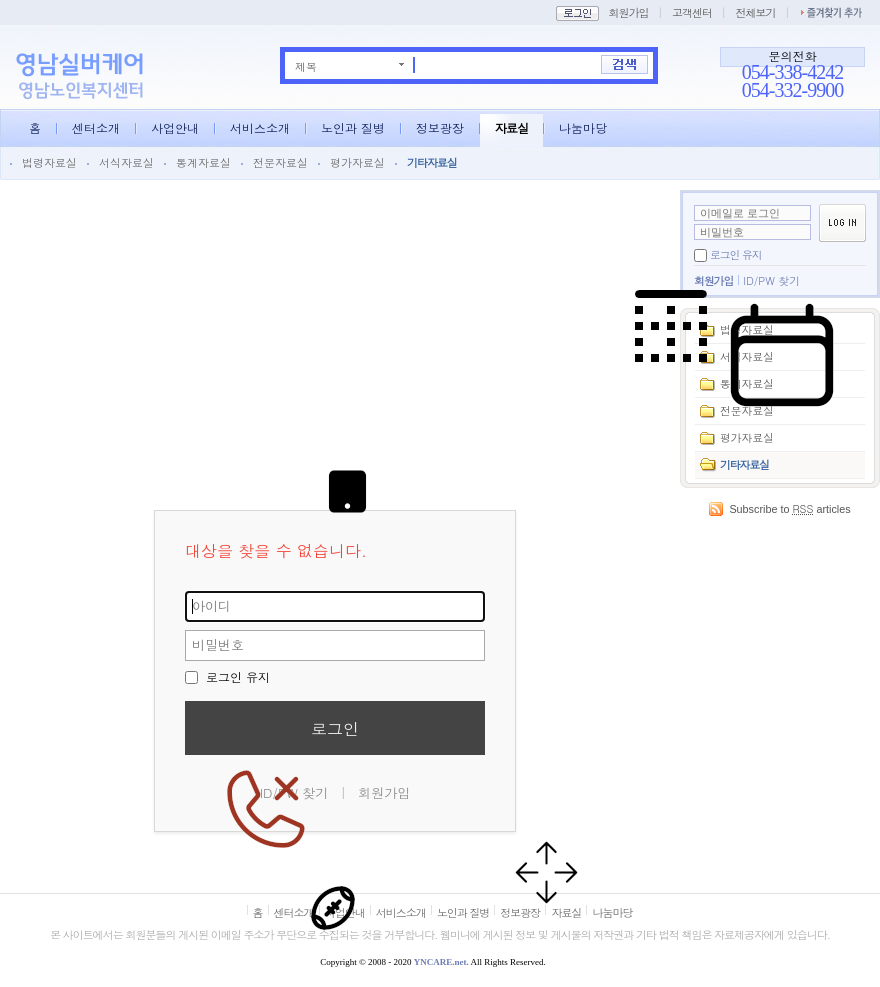  I want to click on access american football content or scores, so click(333, 908).